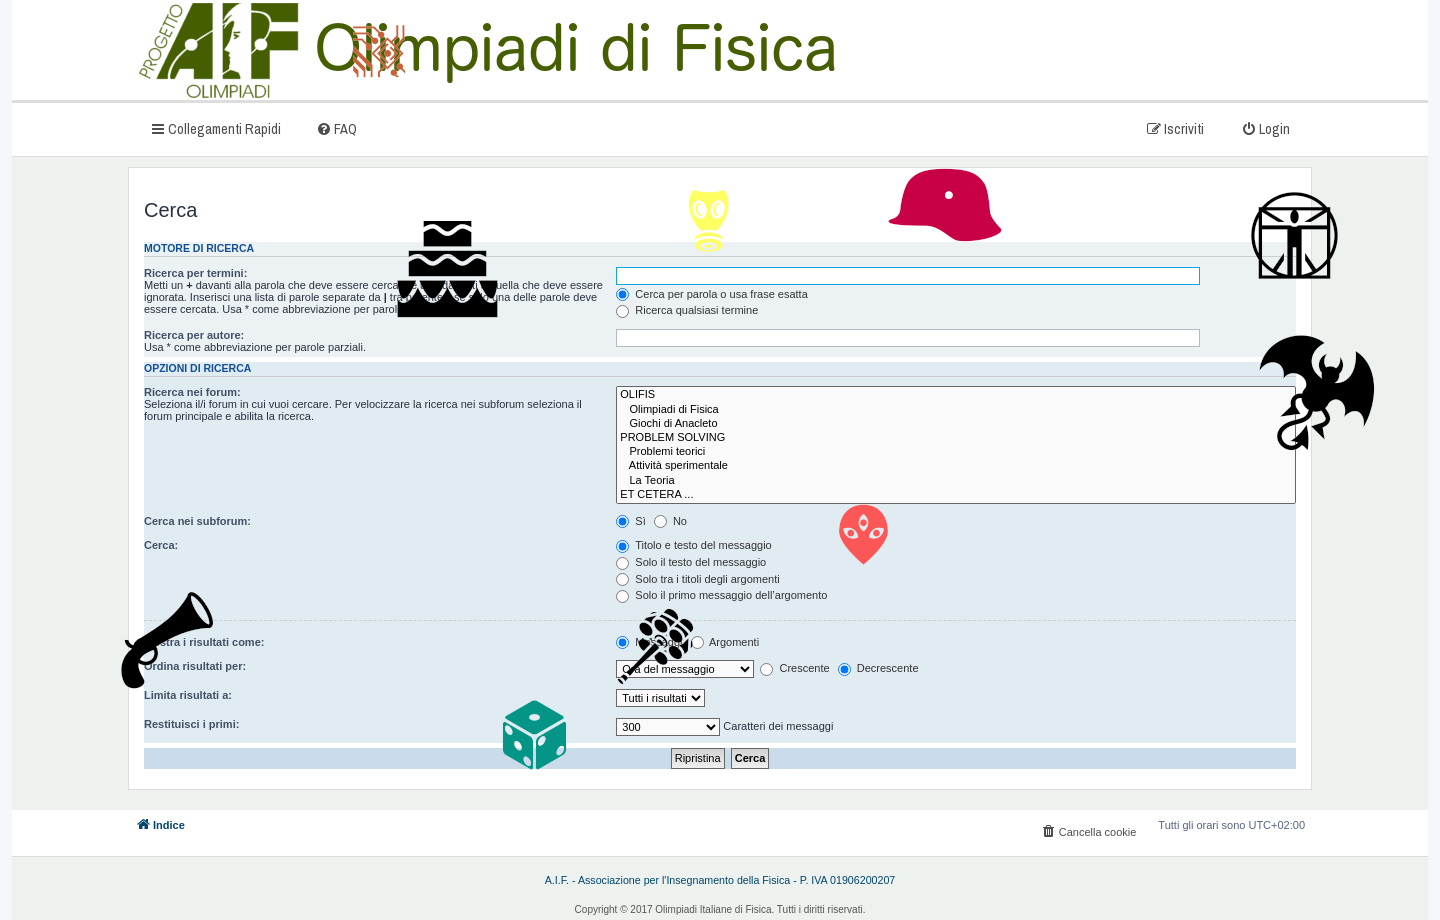 The height and width of the screenshot is (920, 1440). I want to click on select military or soldier character class, so click(945, 205).